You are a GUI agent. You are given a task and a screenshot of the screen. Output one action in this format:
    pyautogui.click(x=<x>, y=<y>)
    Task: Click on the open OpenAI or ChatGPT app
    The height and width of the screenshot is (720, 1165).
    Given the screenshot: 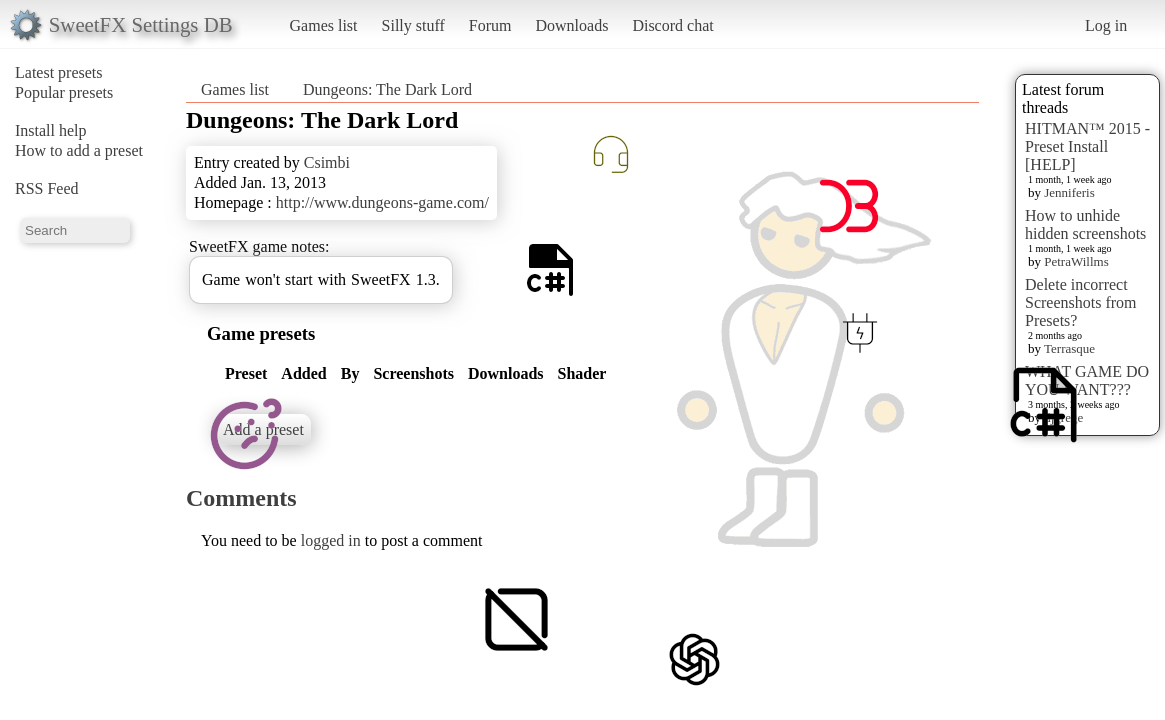 What is the action you would take?
    pyautogui.click(x=694, y=659)
    